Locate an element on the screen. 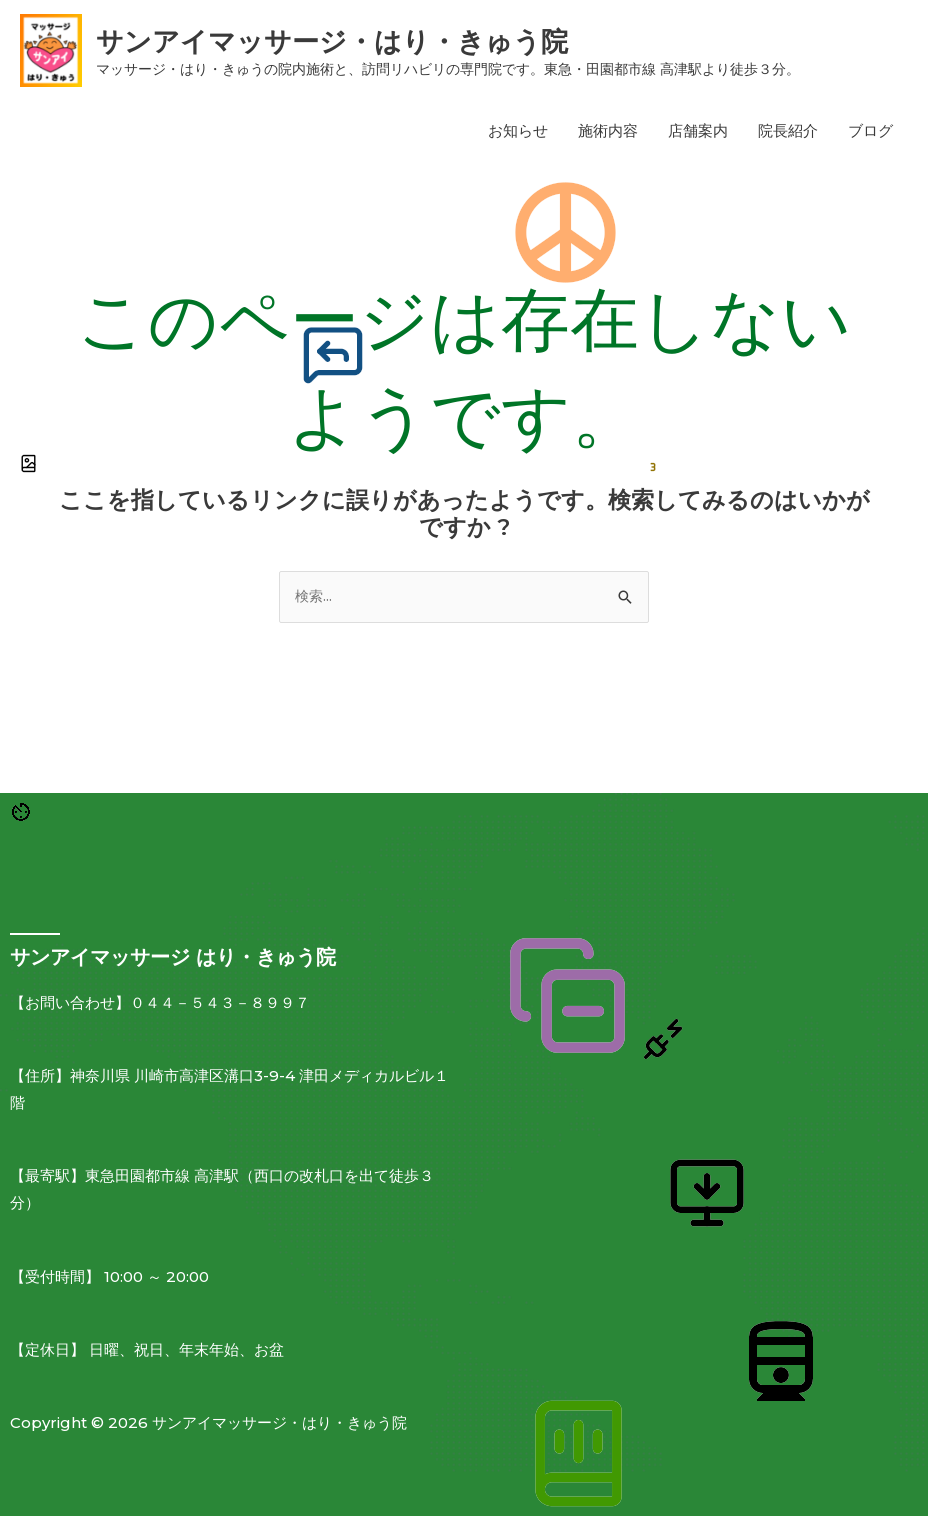 The height and width of the screenshot is (1530, 928). view photo album or image gallery is located at coordinates (28, 463).